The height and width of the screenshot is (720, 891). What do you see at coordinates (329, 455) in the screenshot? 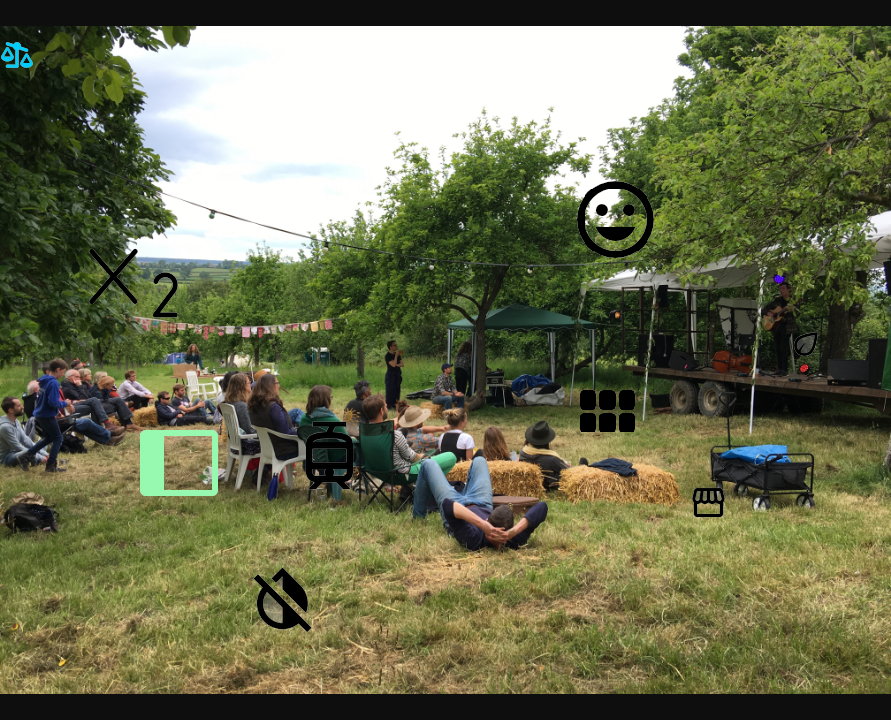
I see `view tram or light rail transit options` at bounding box center [329, 455].